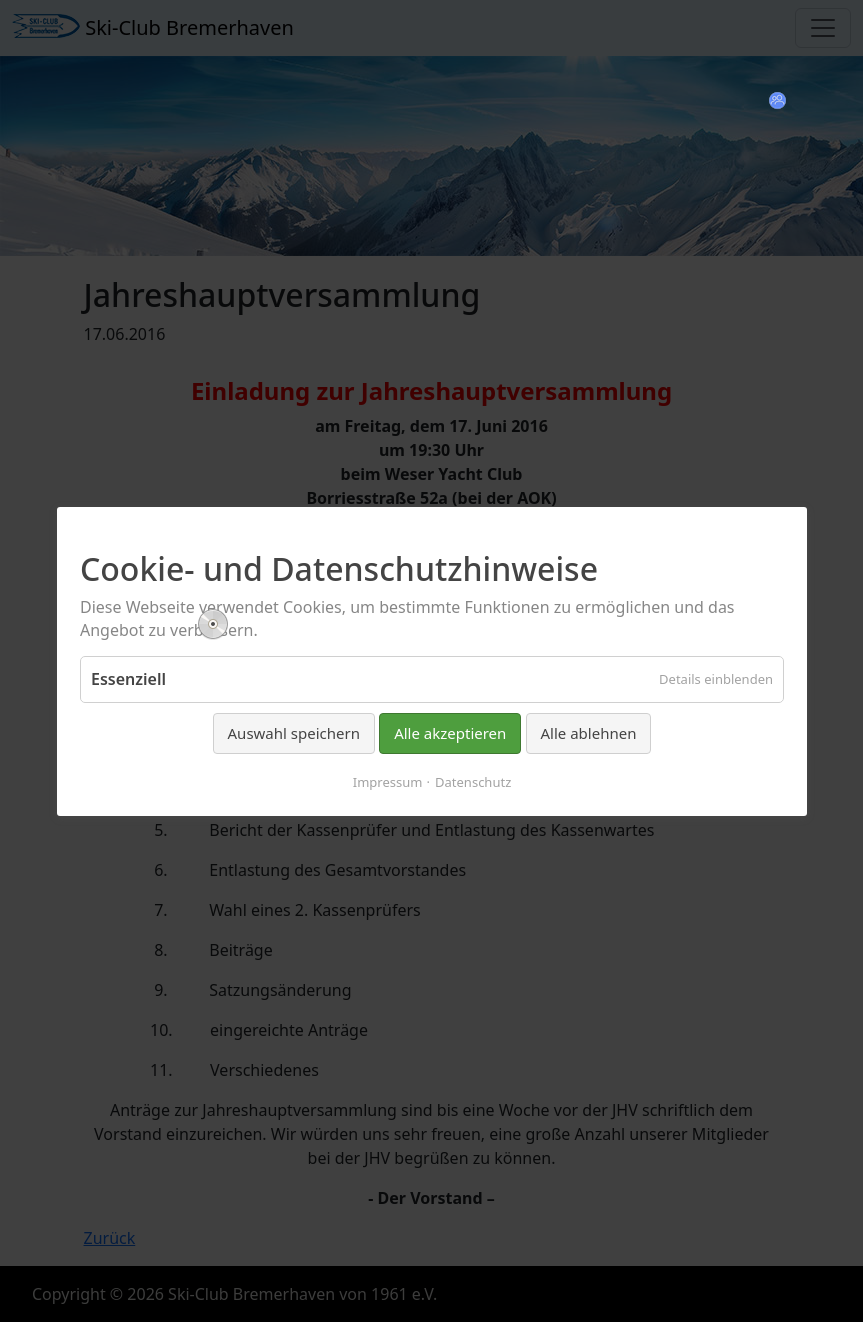 This screenshot has width=863, height=1322. Describe the element at coordinates (777, 100) in the screenshot. I see `access user account and personal settings` at that location.